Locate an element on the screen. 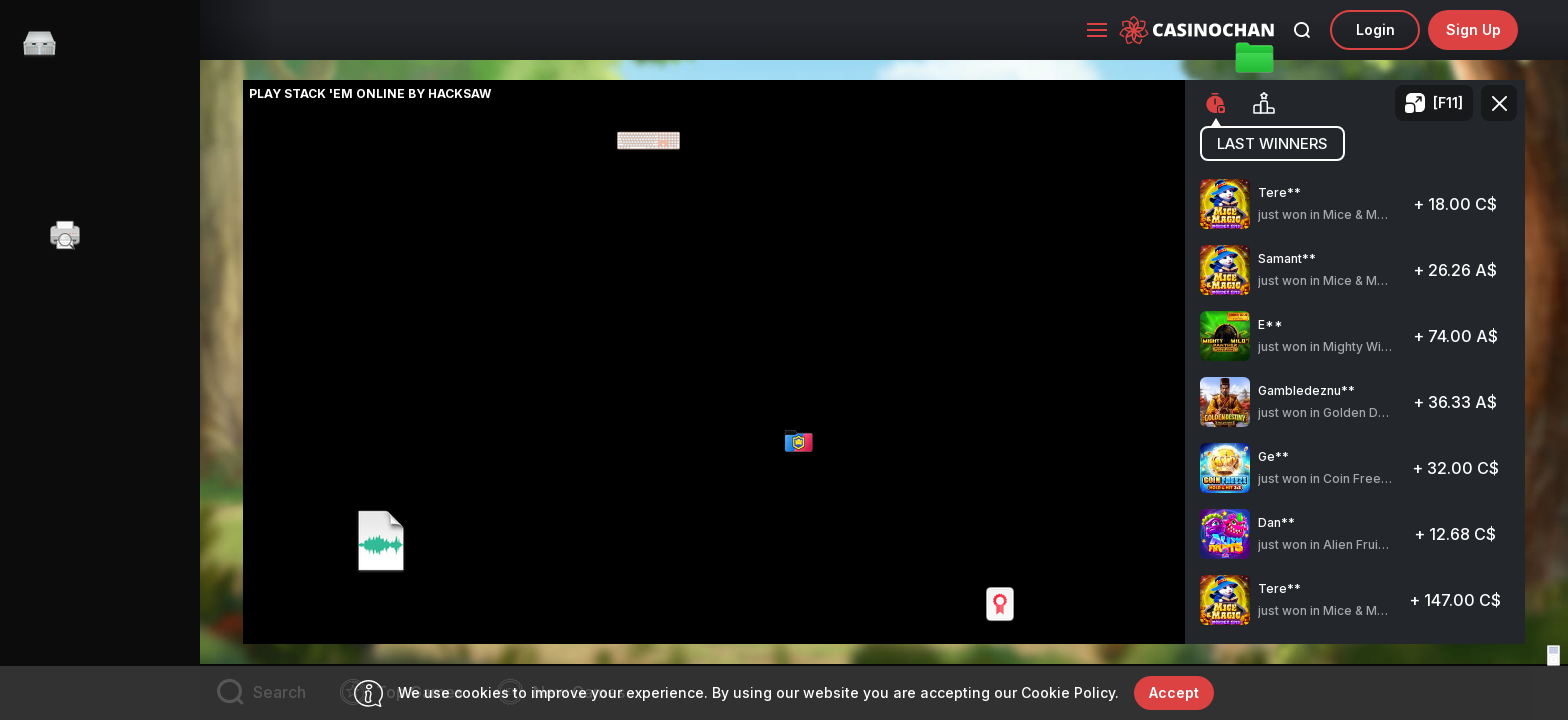 The width and height of the screenshot is (1568, 720). manage connected iPod device is located at coordinates (1553, 655).